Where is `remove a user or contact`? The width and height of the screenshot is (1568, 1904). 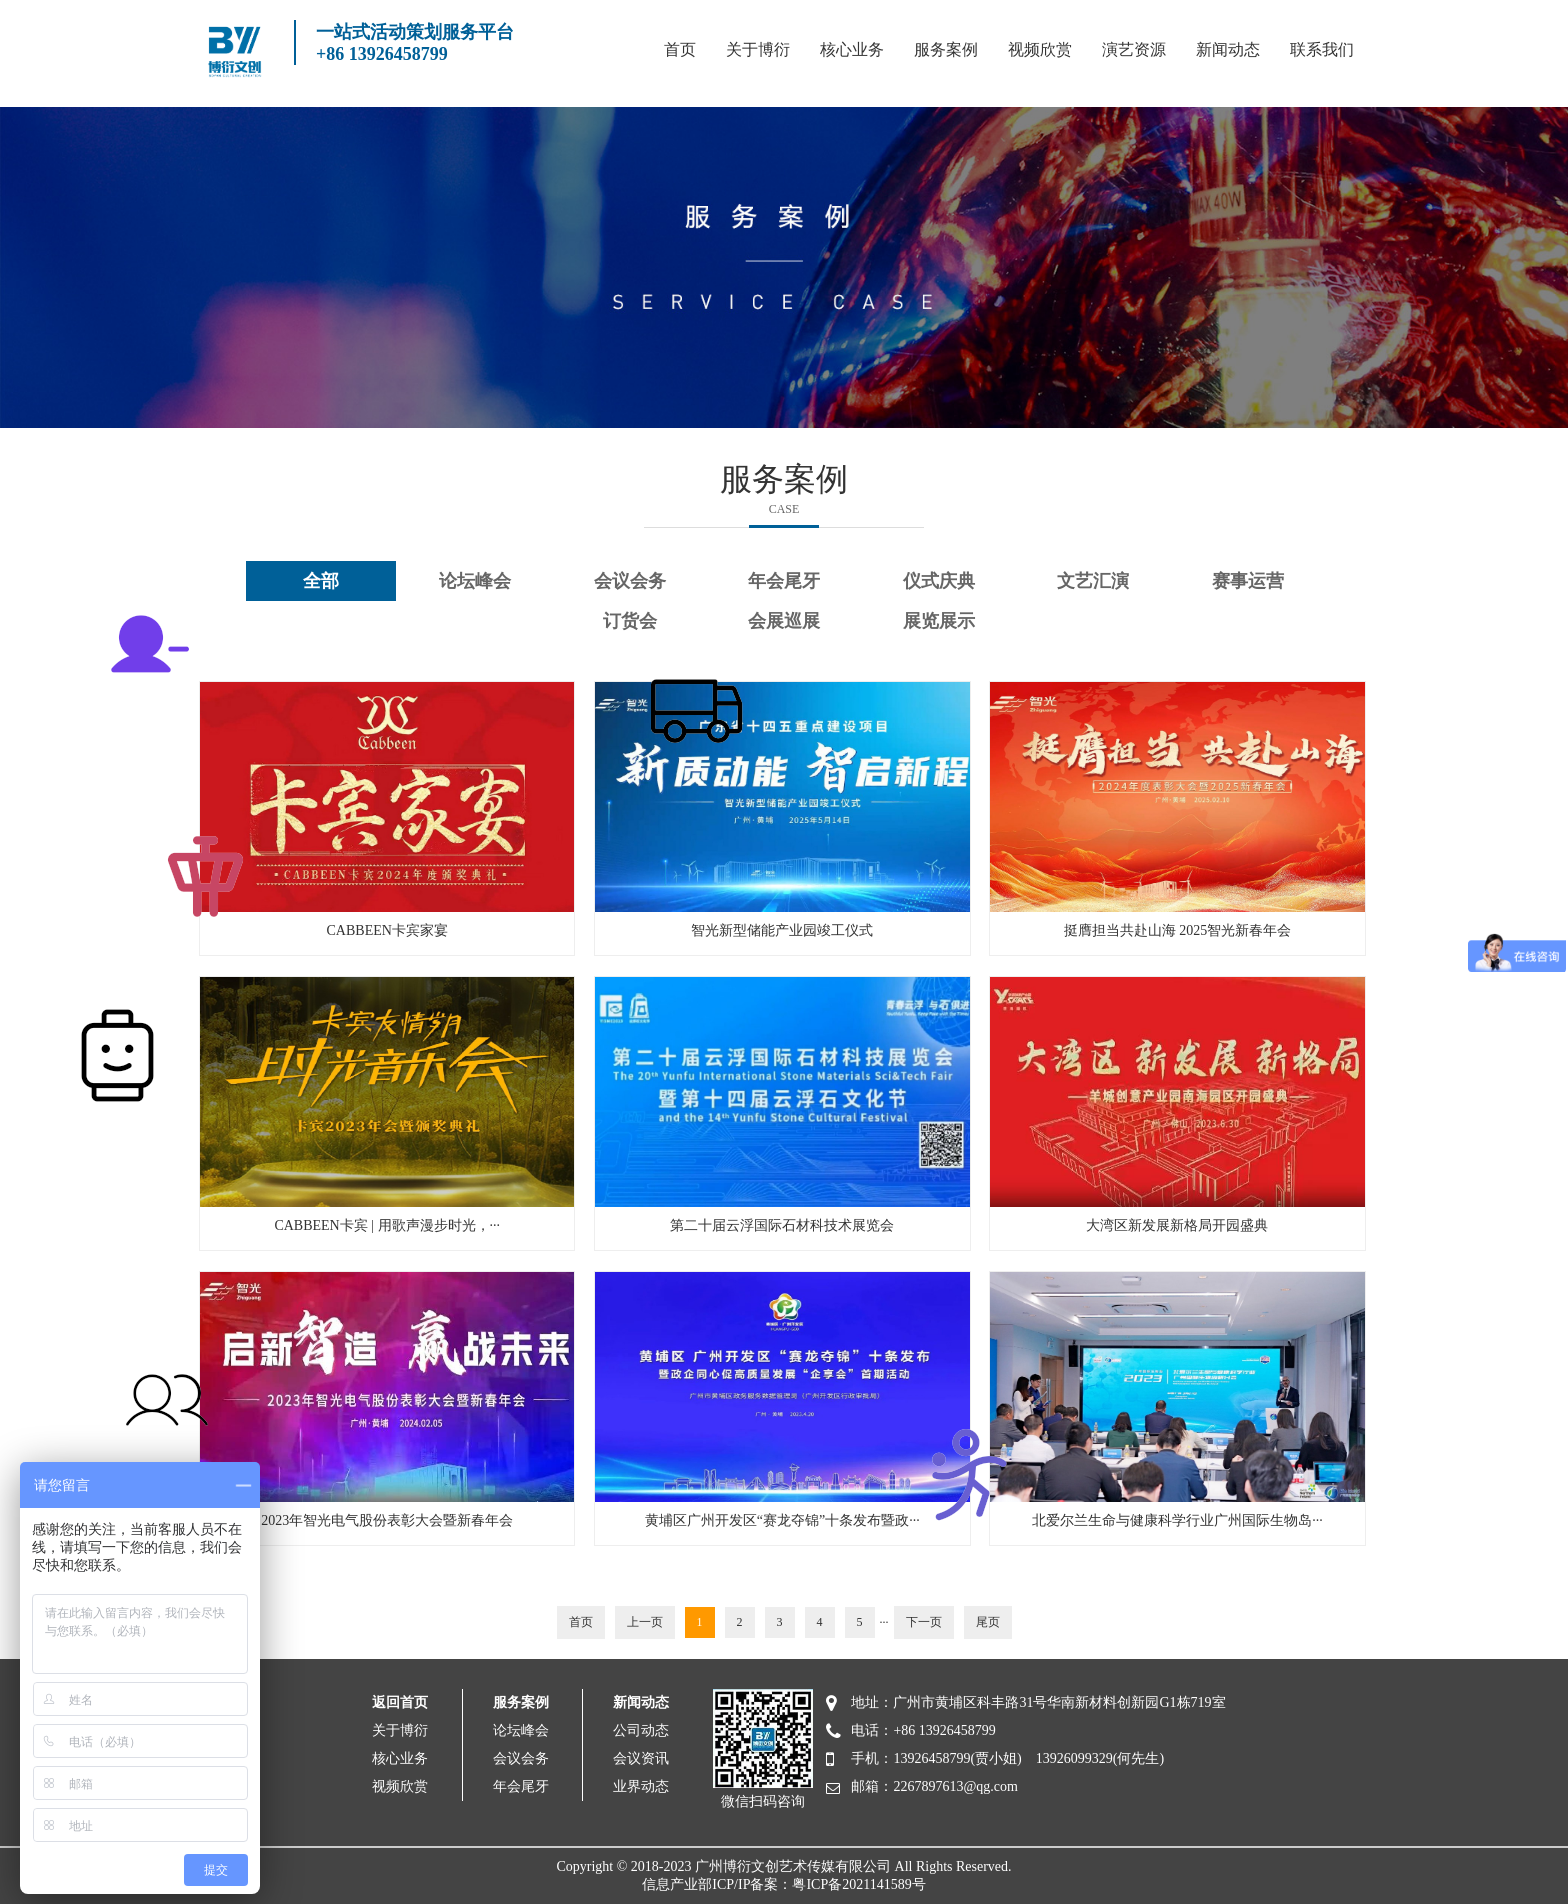 remove a user or contact is located at coordinates (147, 646).